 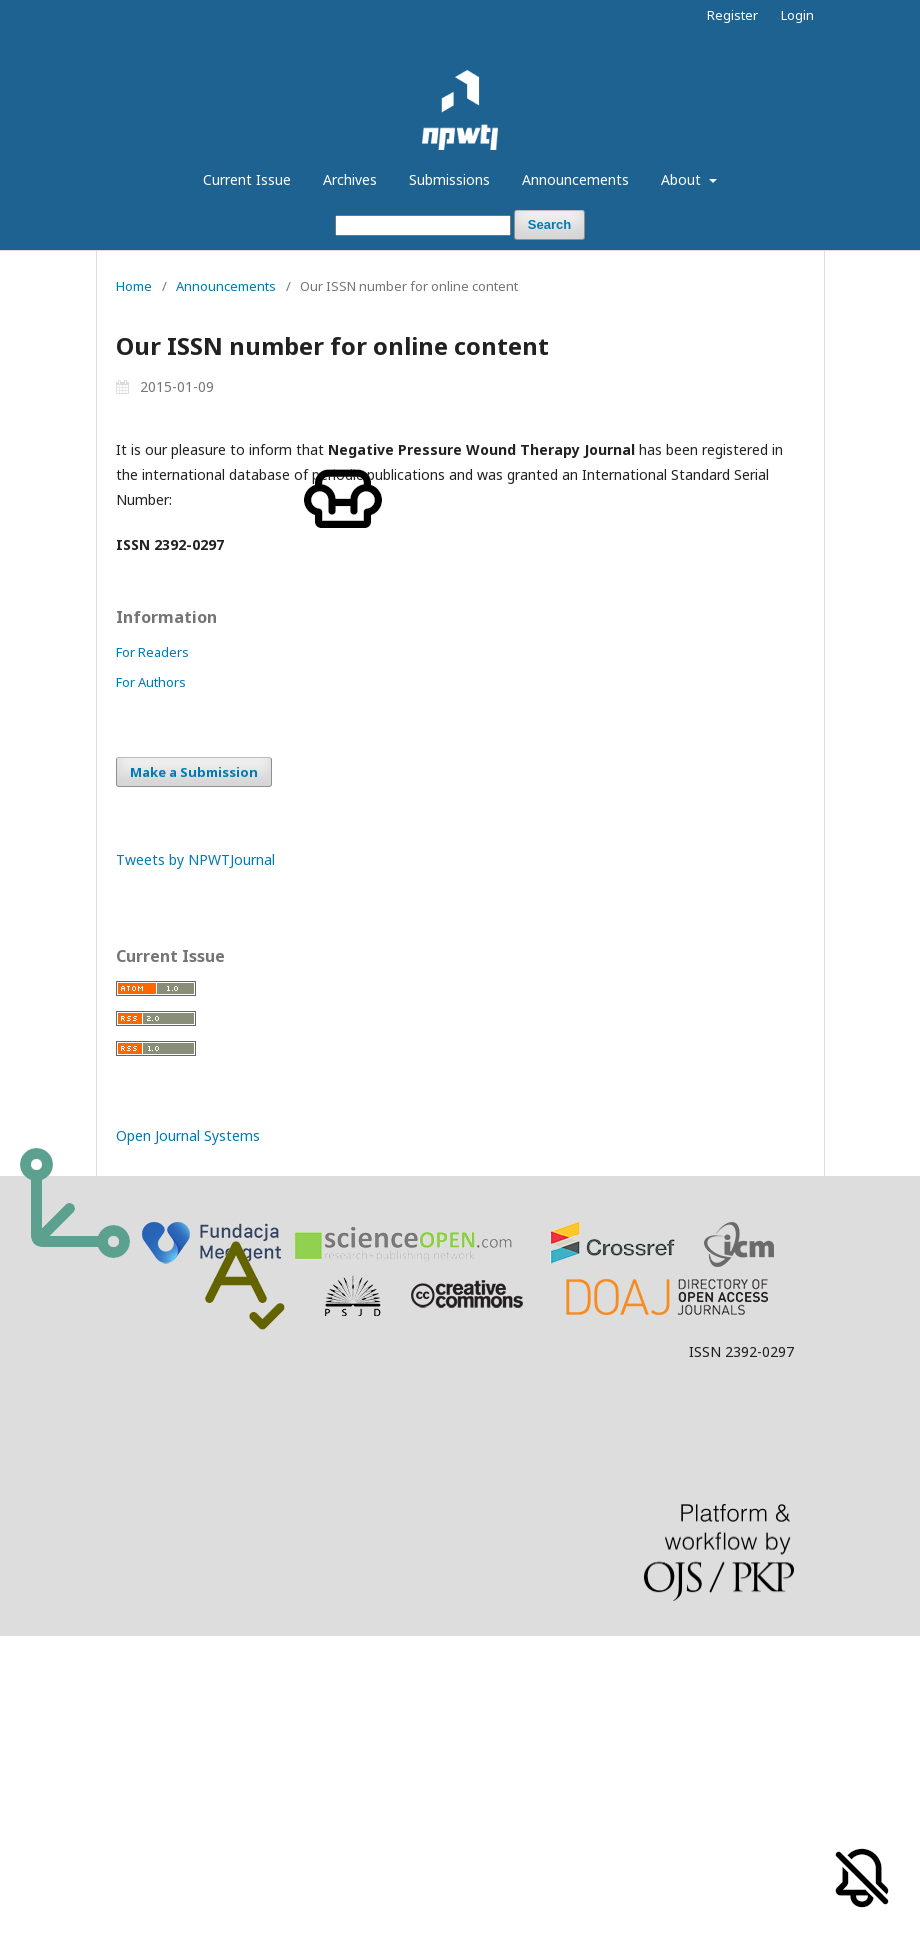 I want to click on browse furniture or home decor items, so click(x=343, y=500).